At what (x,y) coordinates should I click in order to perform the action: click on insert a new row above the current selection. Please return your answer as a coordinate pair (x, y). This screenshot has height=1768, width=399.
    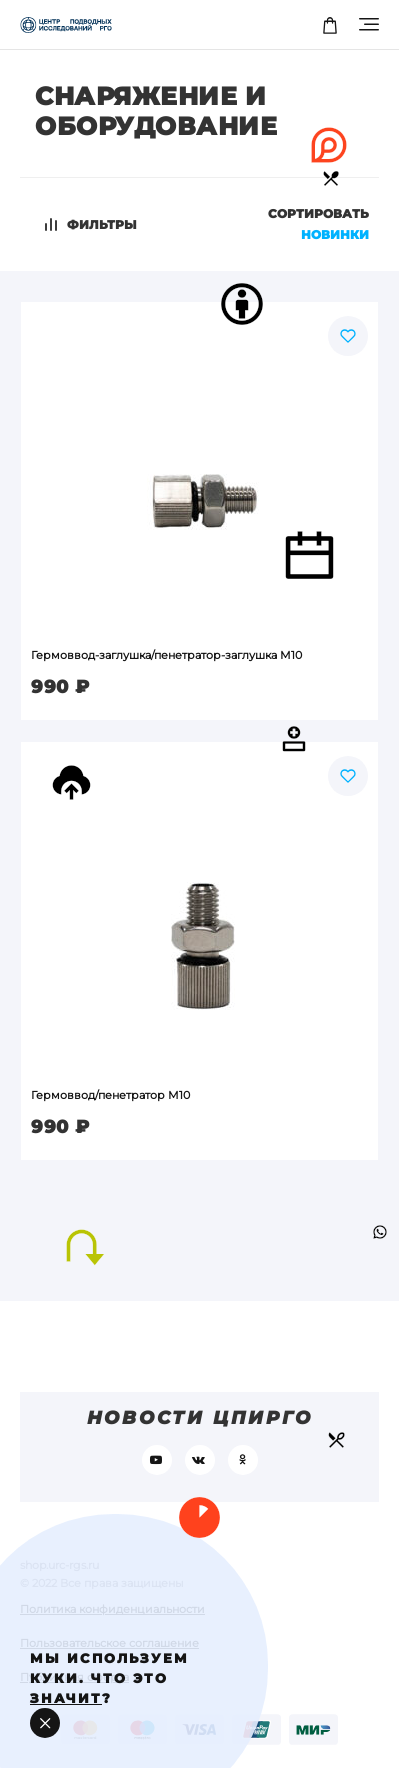
    Looking at the image, I should click on (294, 740).